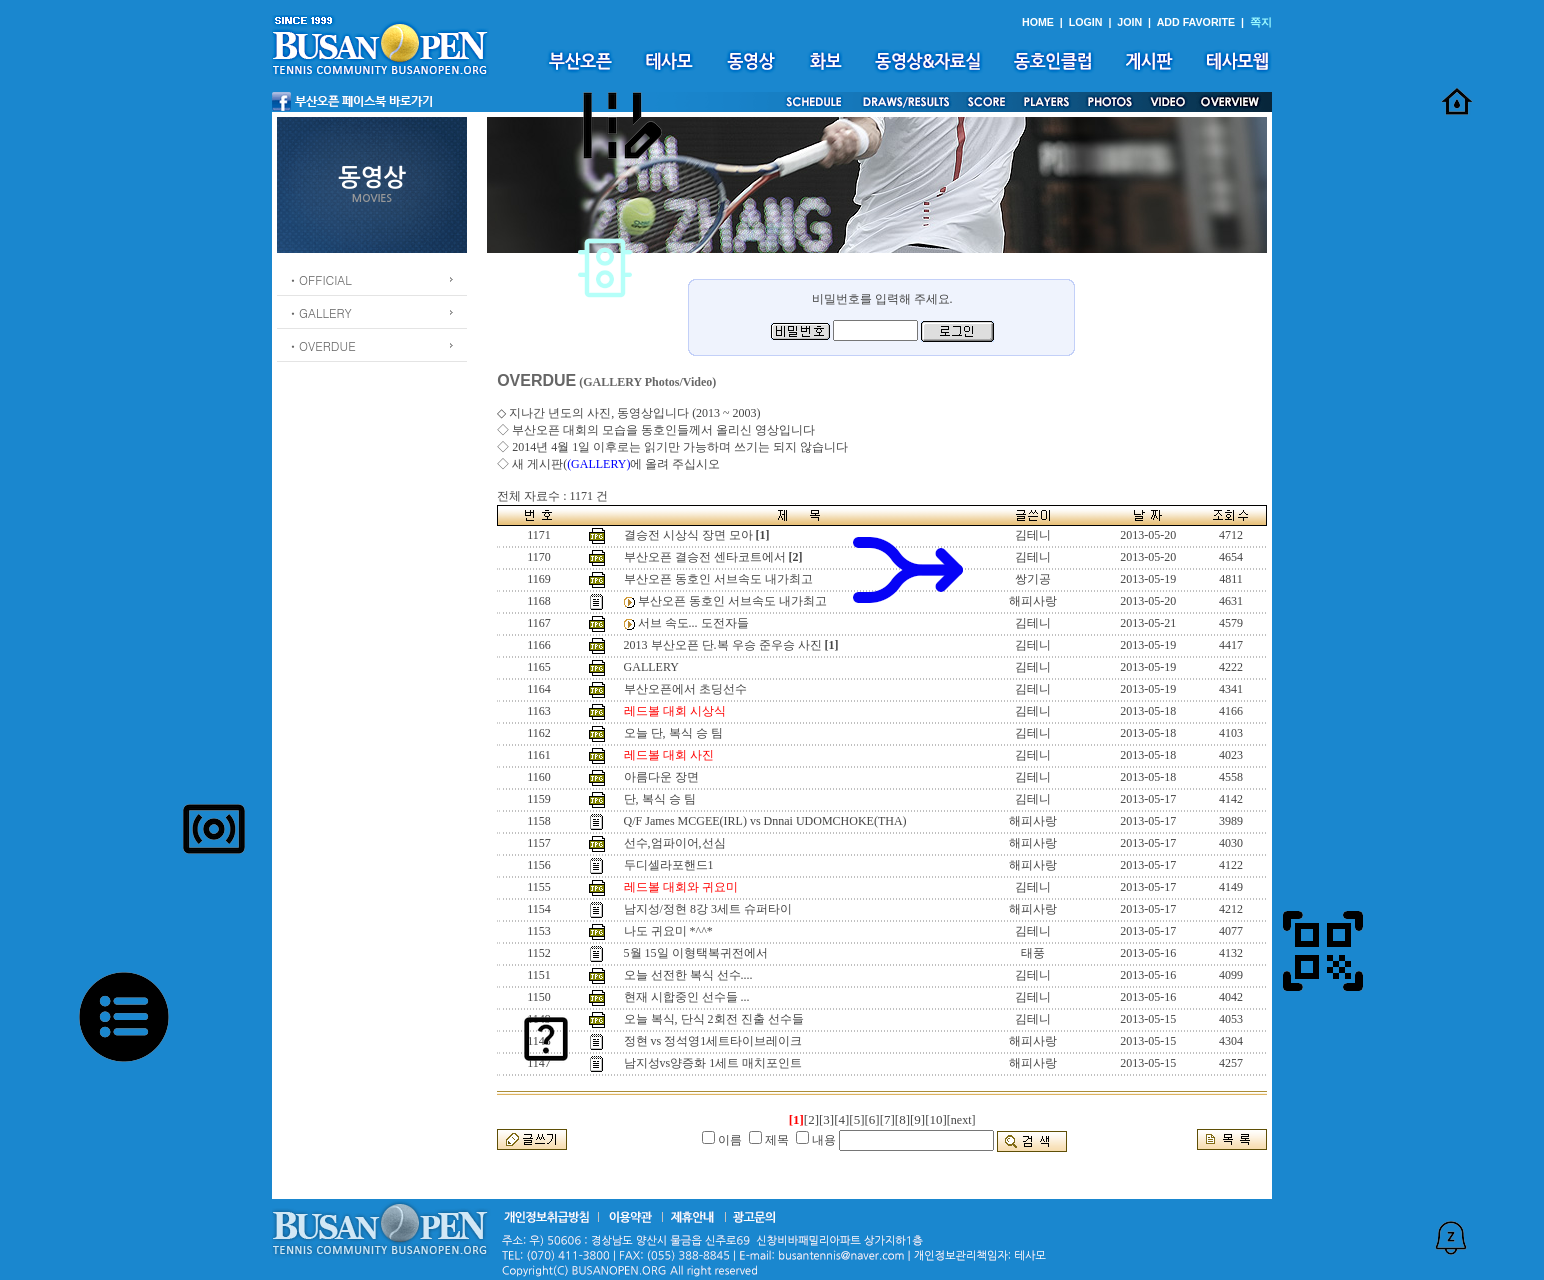 This screenshot has height=1280, width=1544. I want to click on view list or menu options, so click(124, 1017).